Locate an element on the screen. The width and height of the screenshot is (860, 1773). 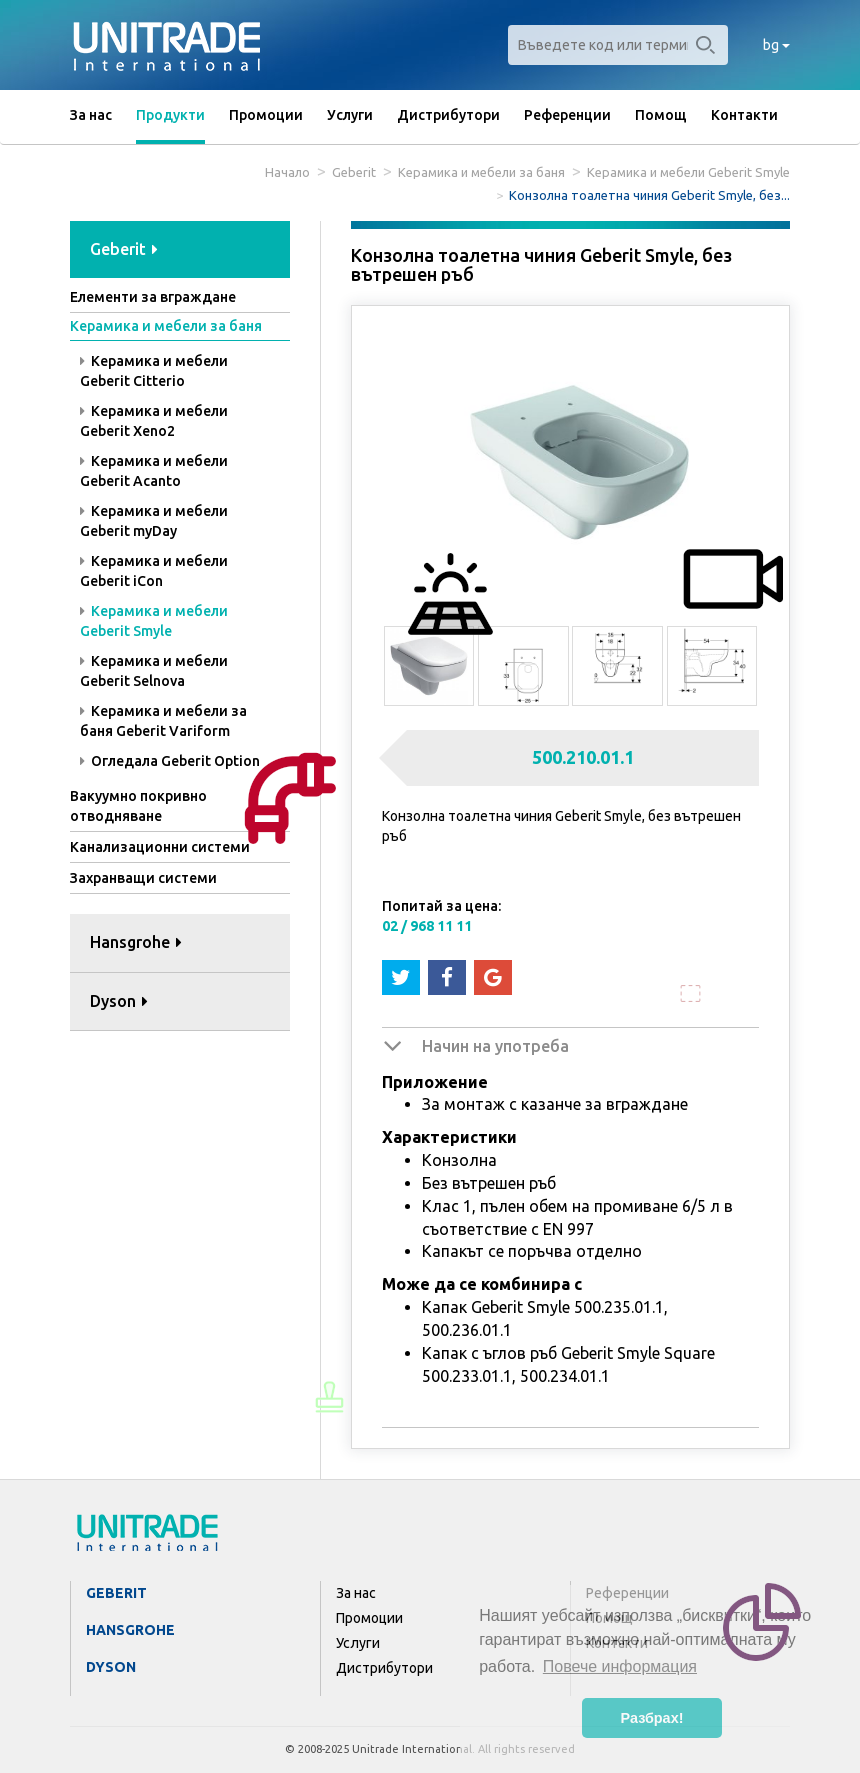
plumbing or pipe-related settings is located at coordinates (287, 795).